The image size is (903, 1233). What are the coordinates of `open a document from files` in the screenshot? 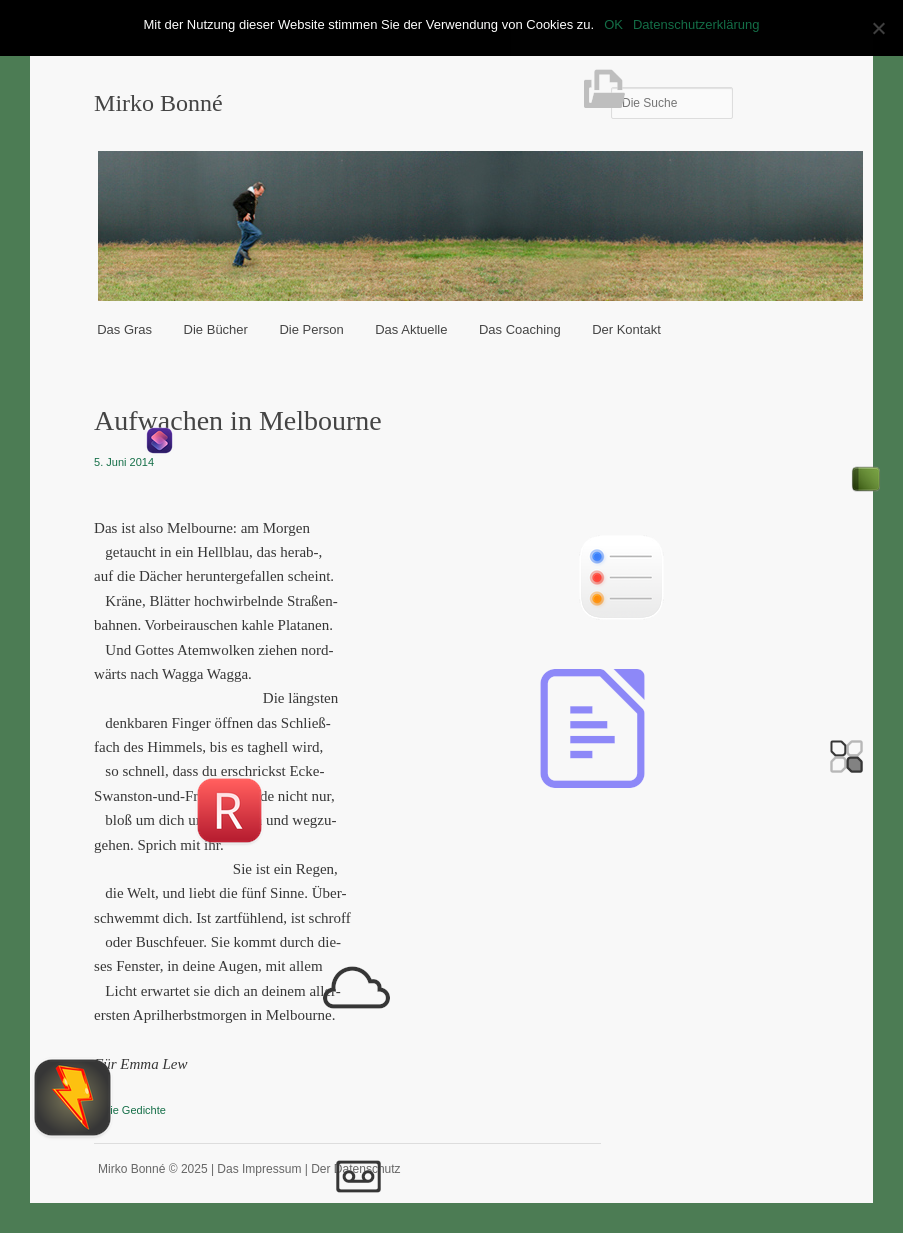 It's located at (604, 87).